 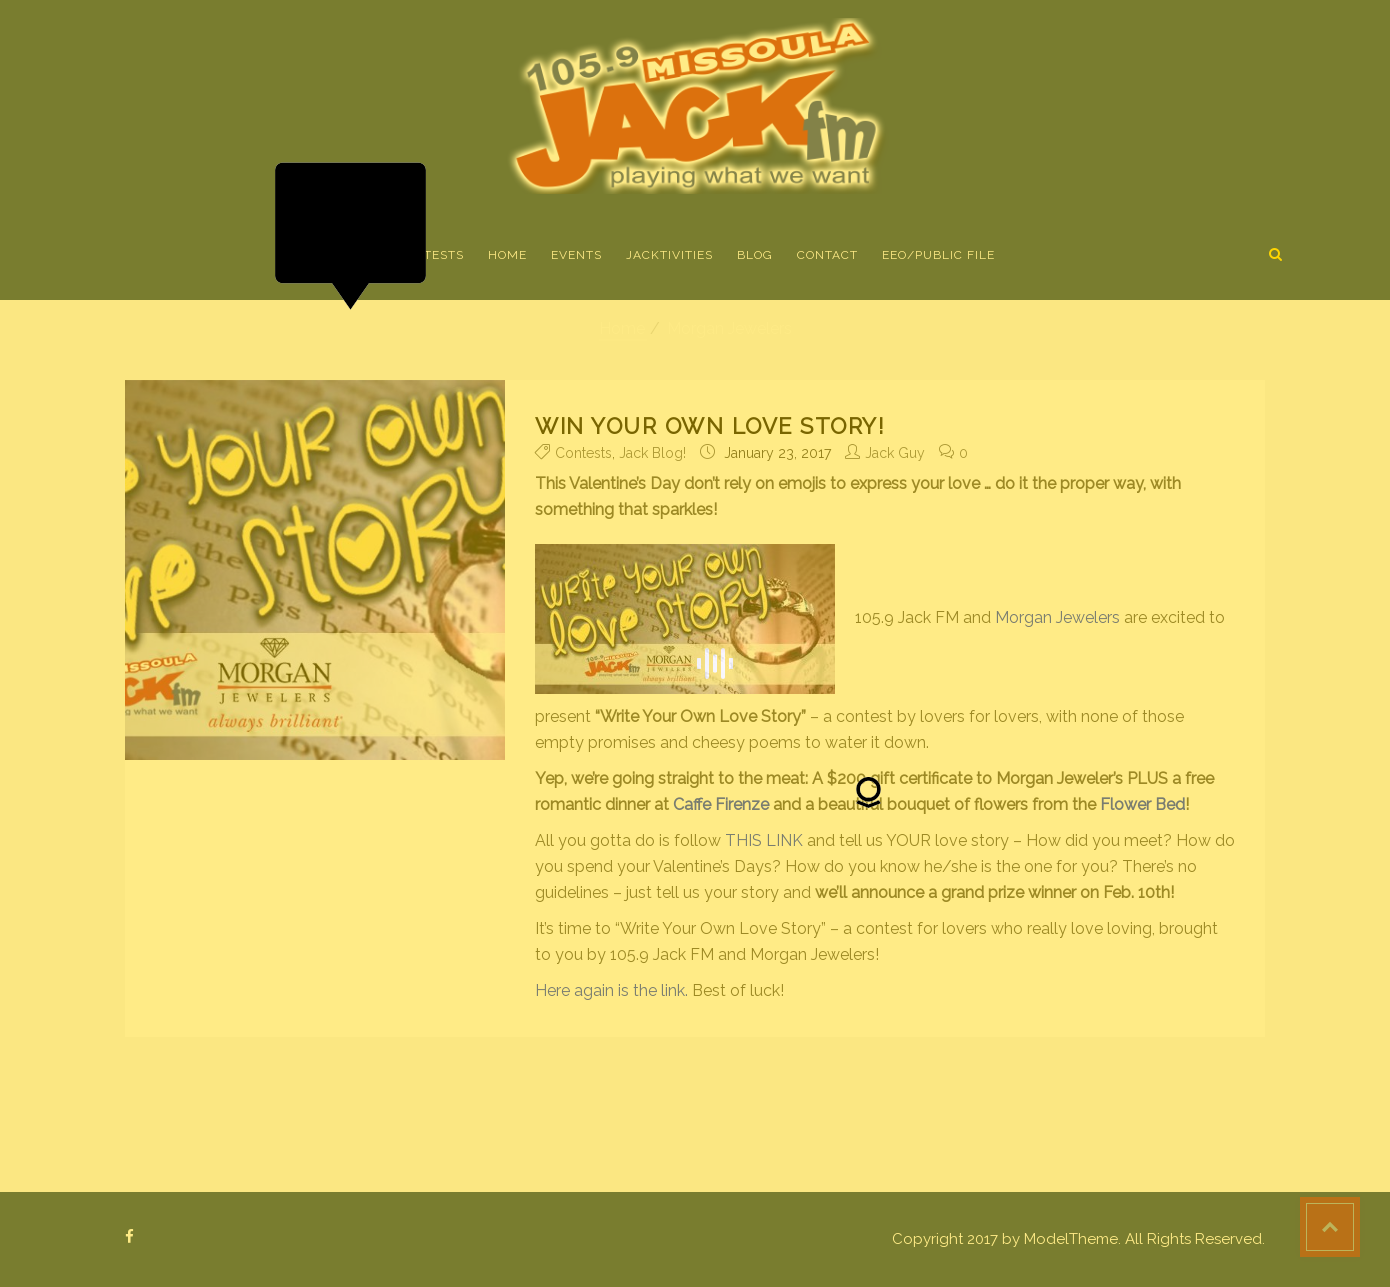 I want to click on open chat or messaging, so click(x=350, y=230).